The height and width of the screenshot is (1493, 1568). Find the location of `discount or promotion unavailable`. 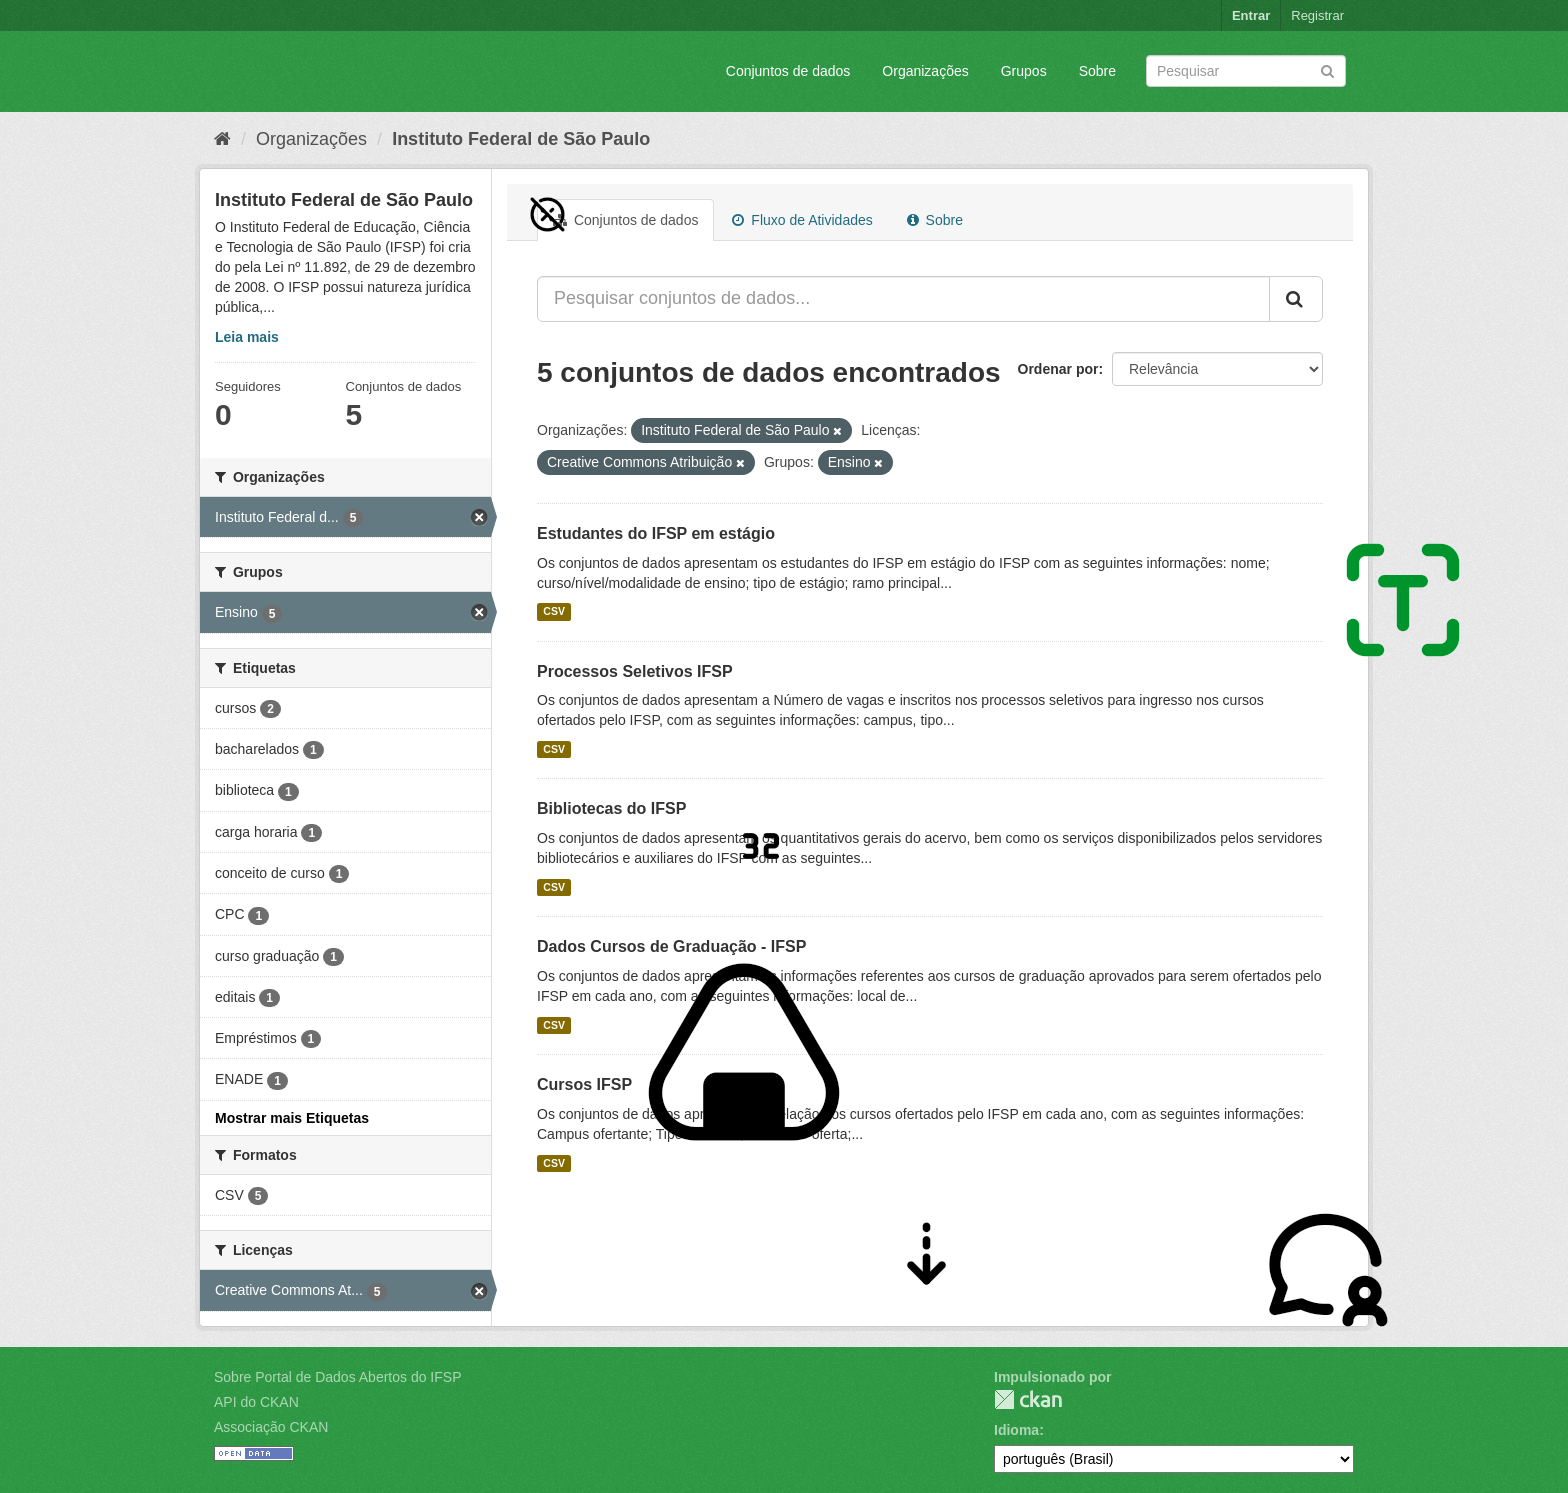

discount or promotion unavailable is located at coordinates (547, 214).